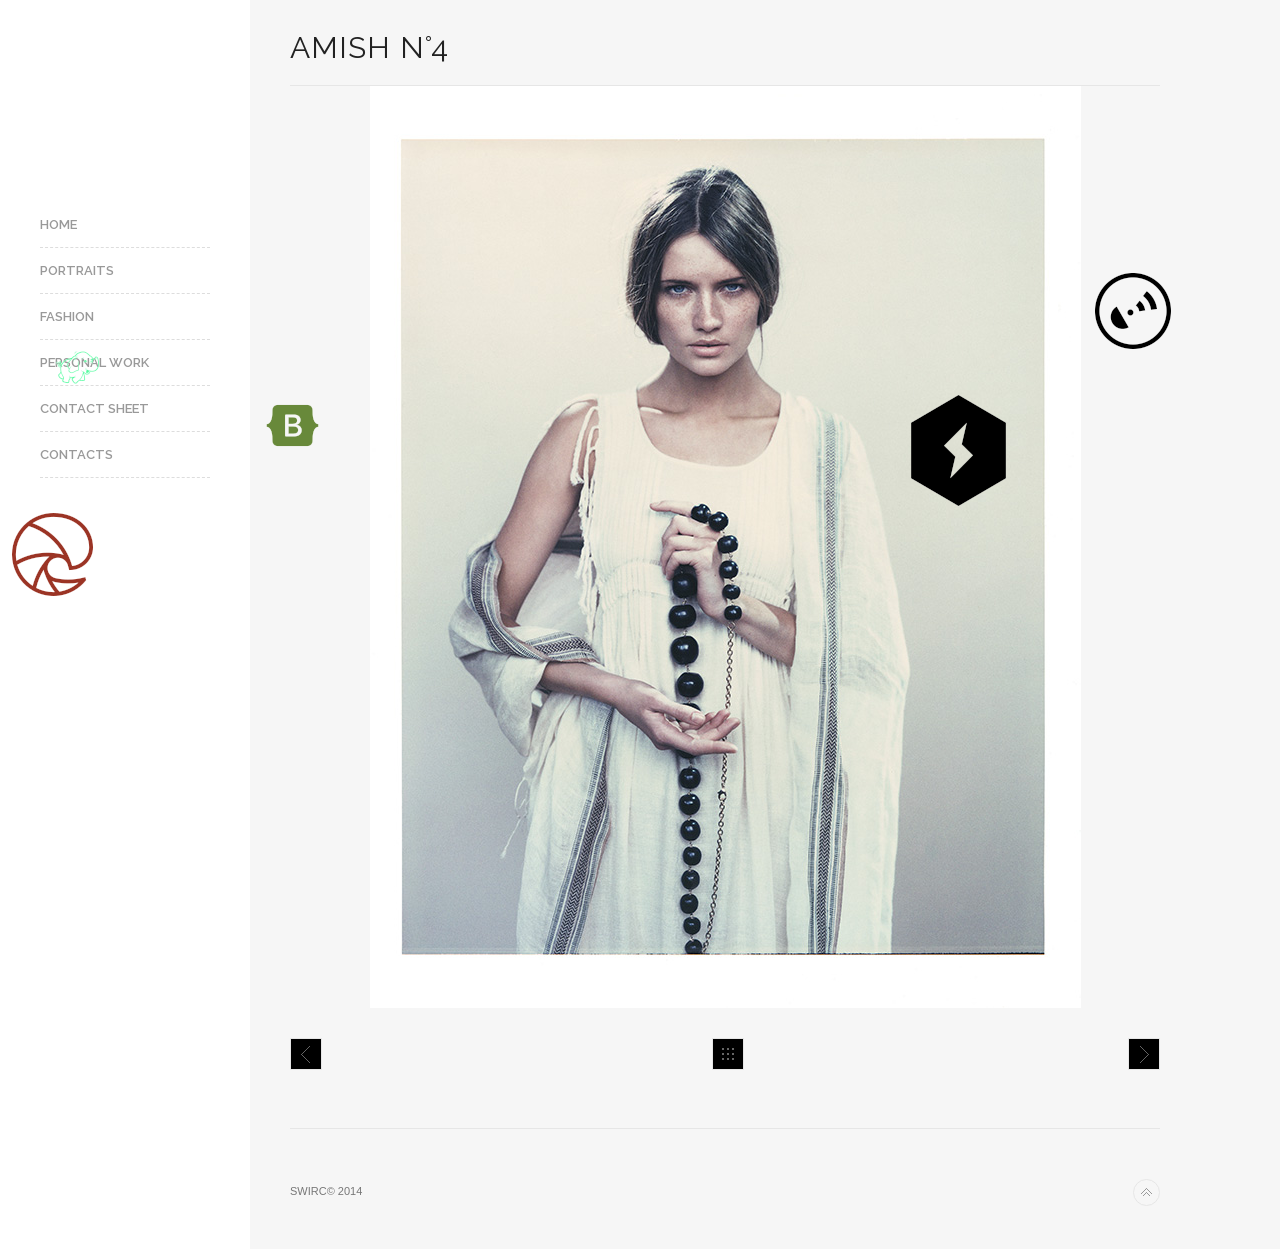  What do you see at coordinates (77, 367) in the screenshot?
I see `apache hadoop platform logo` at bounding box center [77, 367].